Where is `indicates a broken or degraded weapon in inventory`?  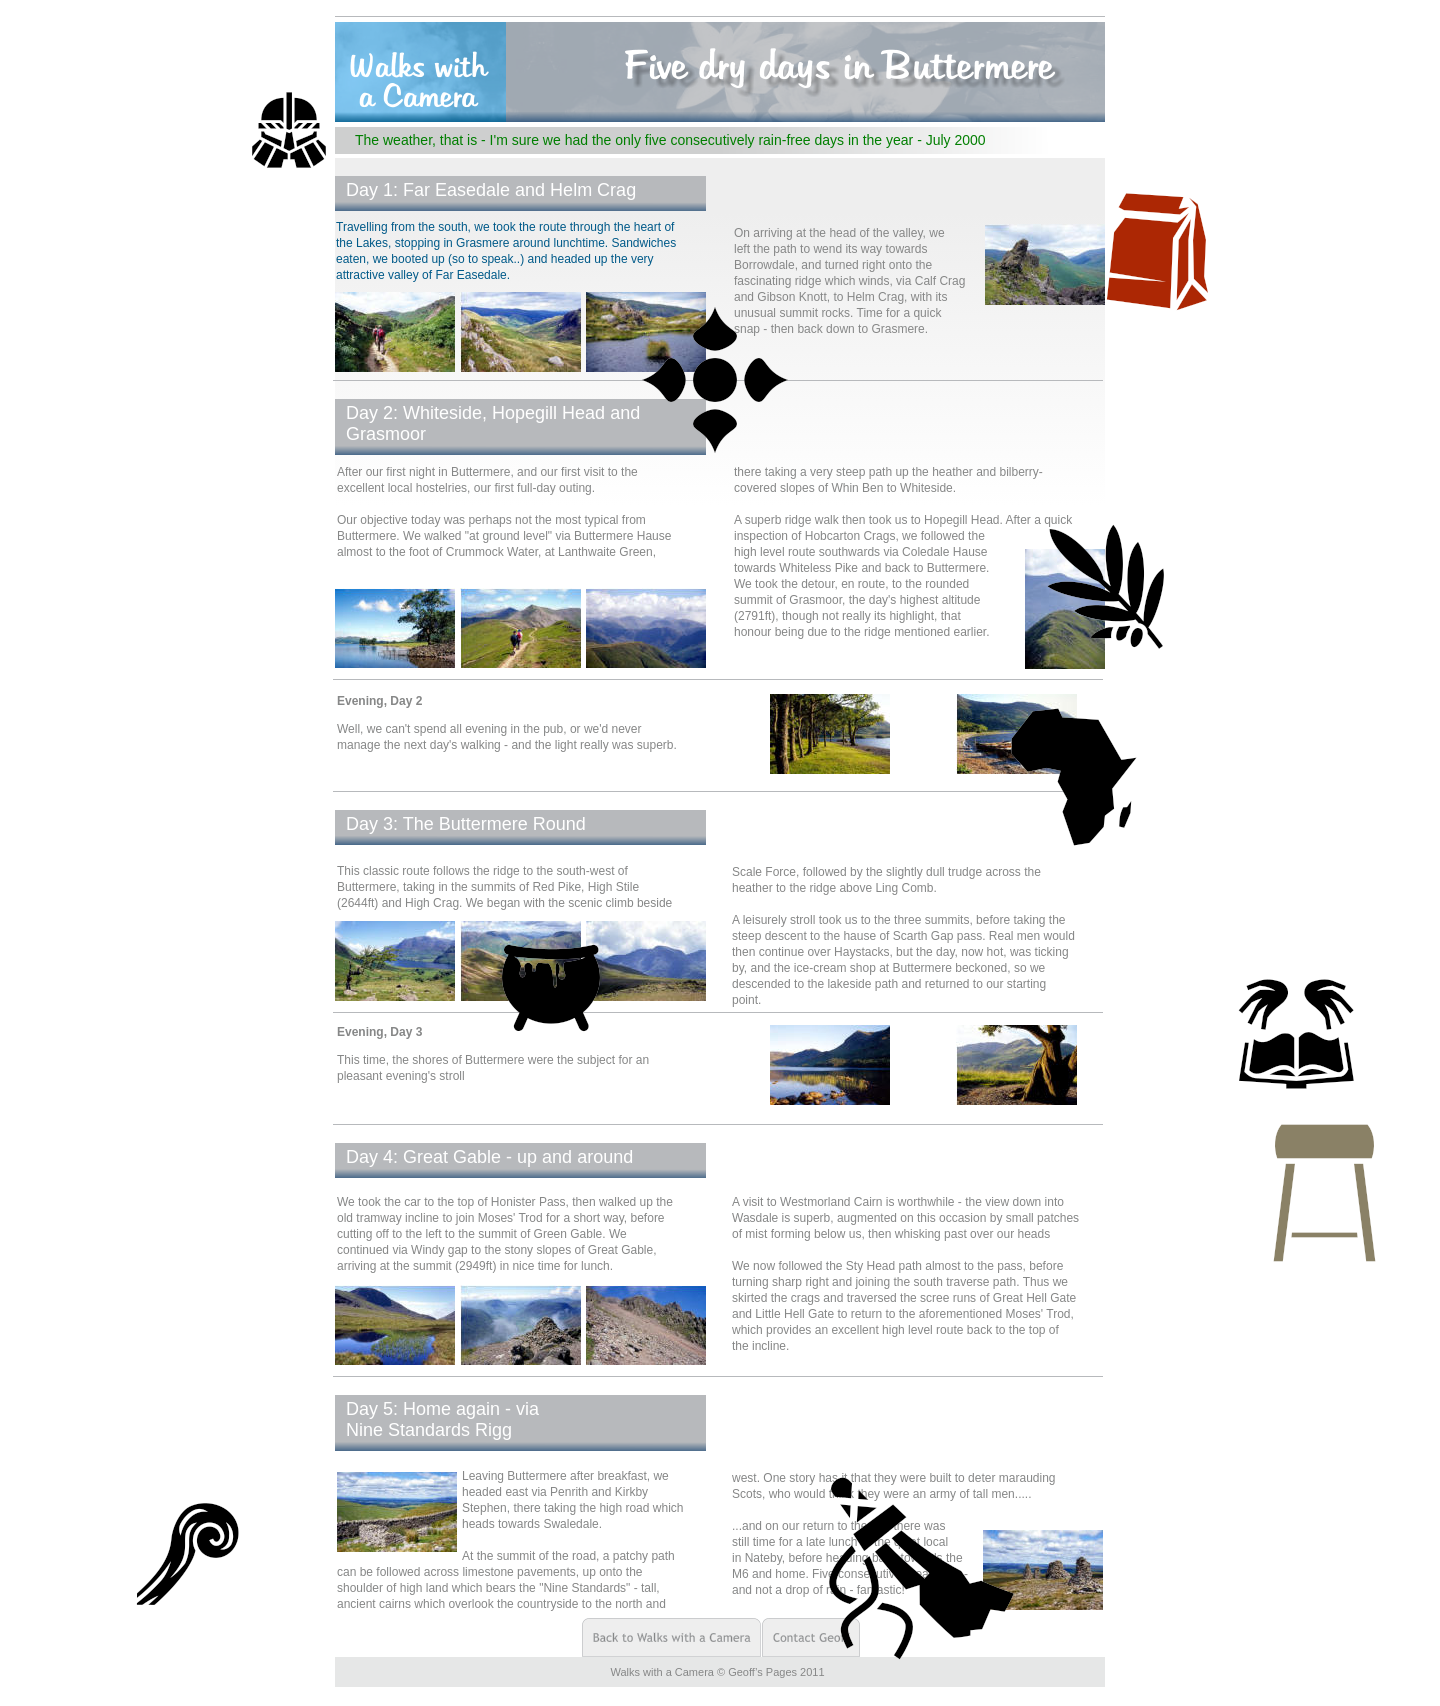 indicates a broken or degraded weapon in inventory is located at coordinates (921, 1568).